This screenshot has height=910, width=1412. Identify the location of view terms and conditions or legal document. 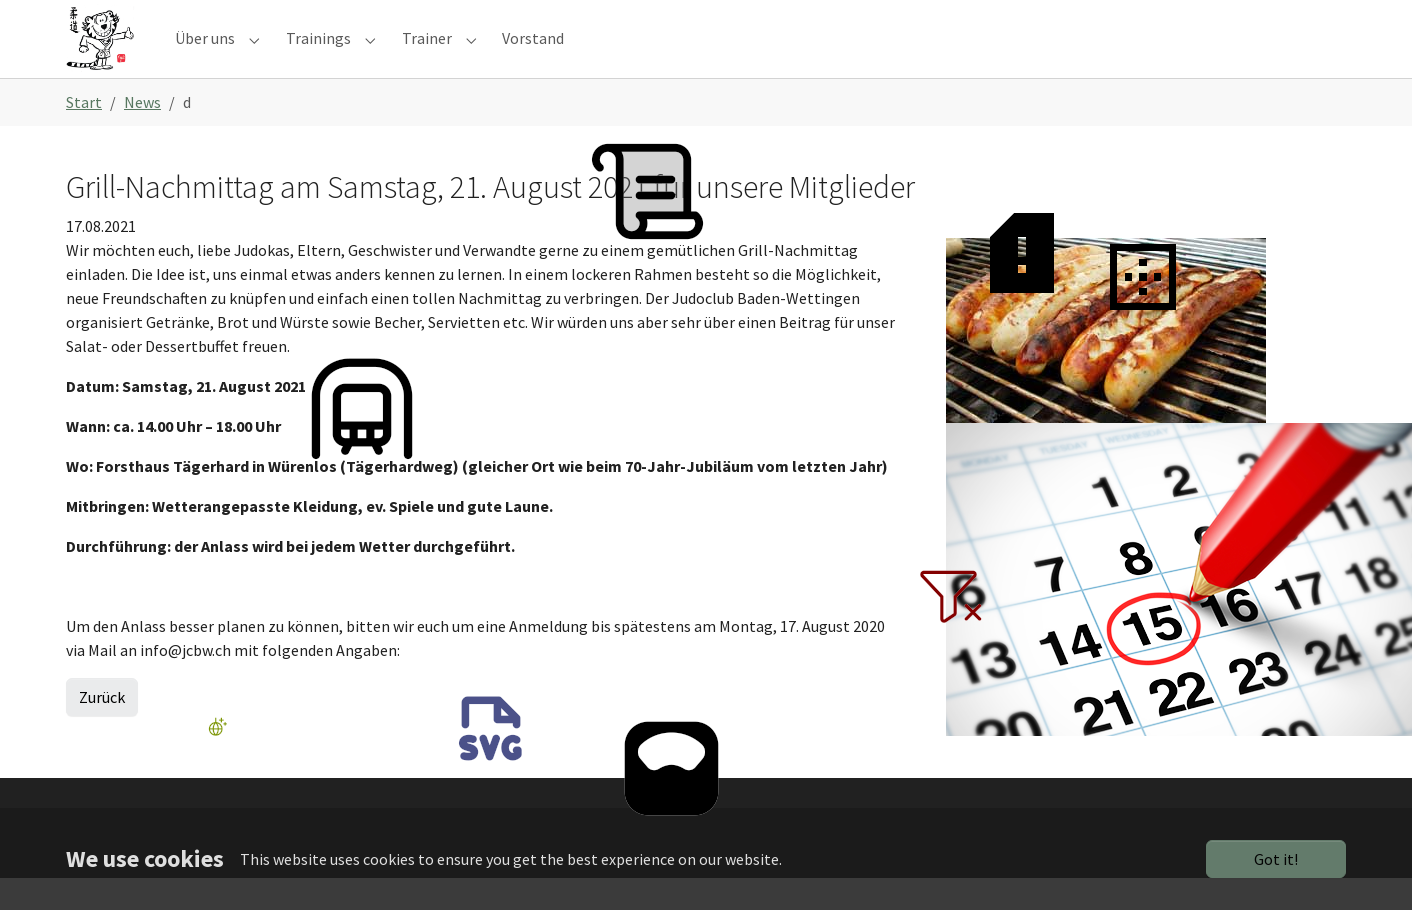
(651, 191).